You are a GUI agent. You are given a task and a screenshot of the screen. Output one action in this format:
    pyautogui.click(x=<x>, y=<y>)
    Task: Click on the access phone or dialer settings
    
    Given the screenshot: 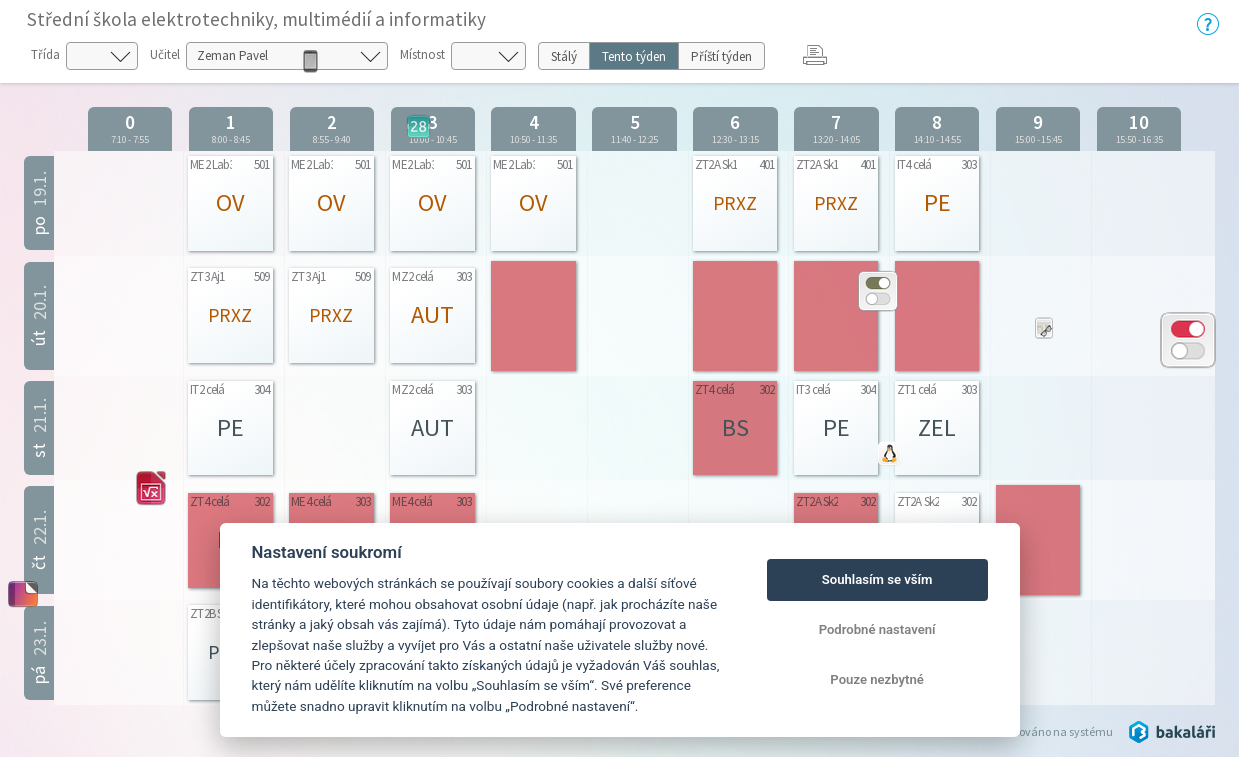 What is the action you would take?
    pyautogui.click(x=310, y=61)
    